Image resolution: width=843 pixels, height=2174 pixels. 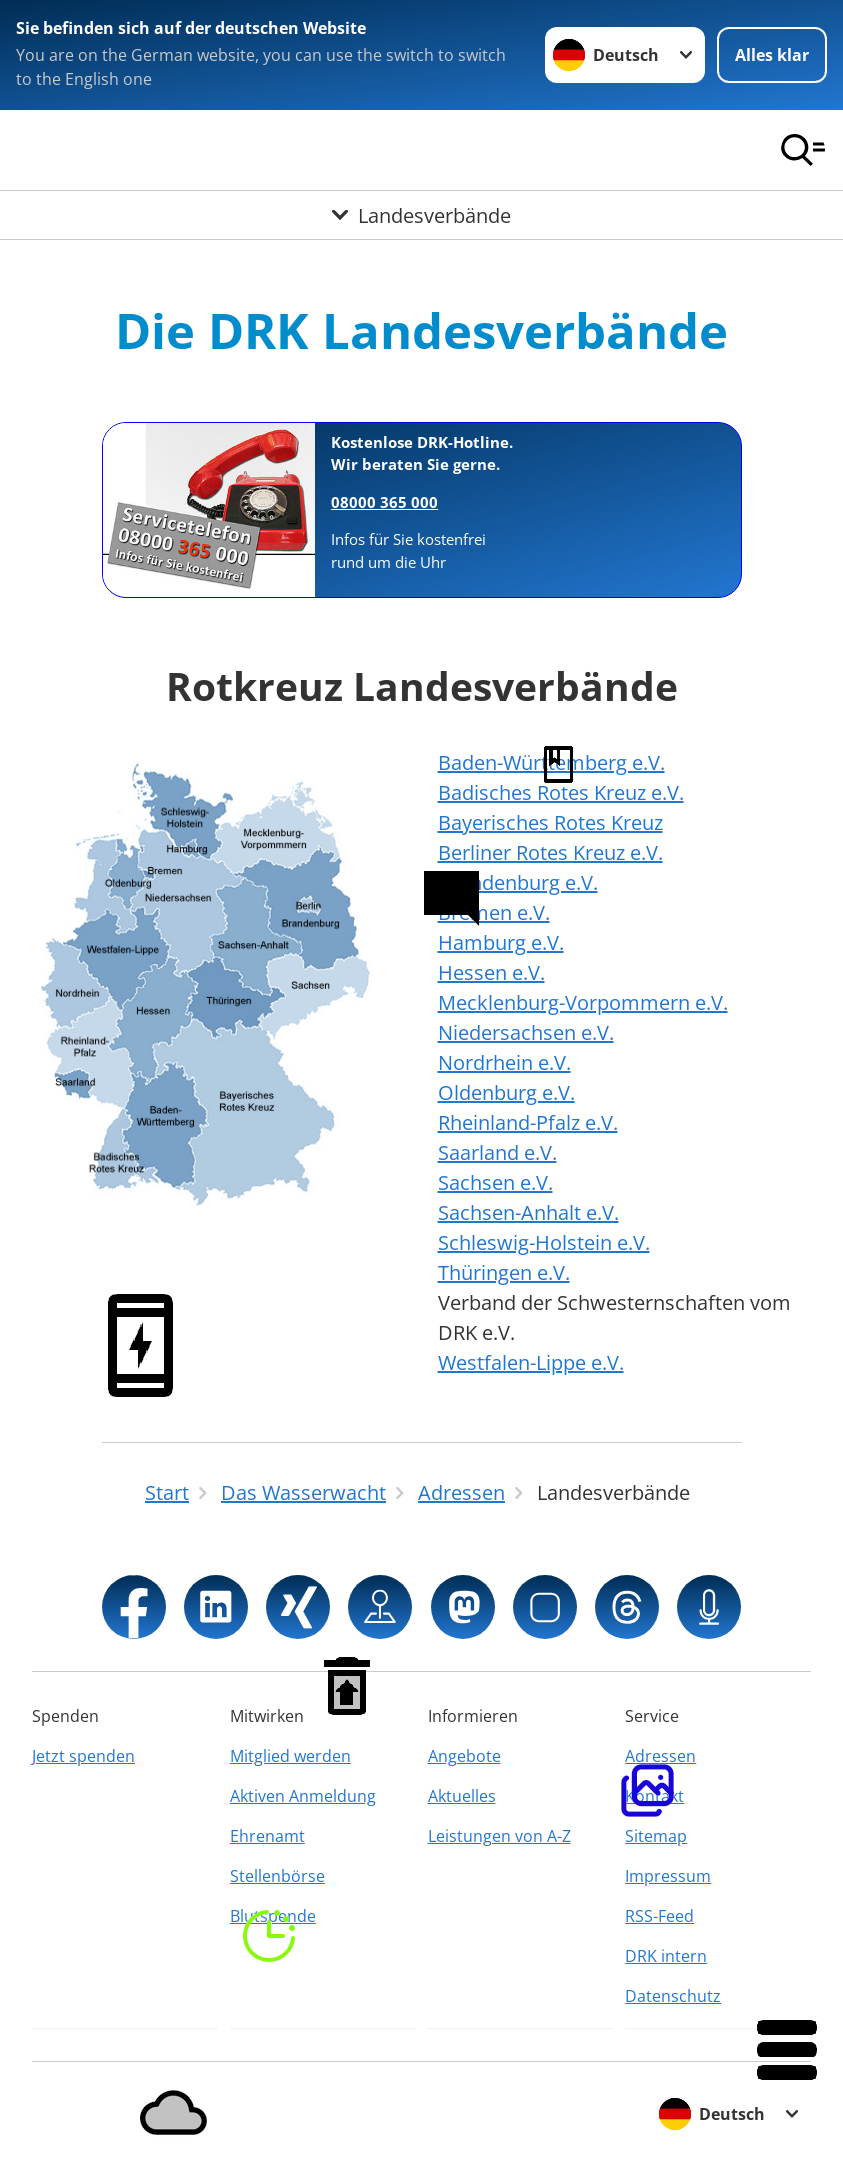 I want to click on access your photo library, so click(x=647, y=1790).